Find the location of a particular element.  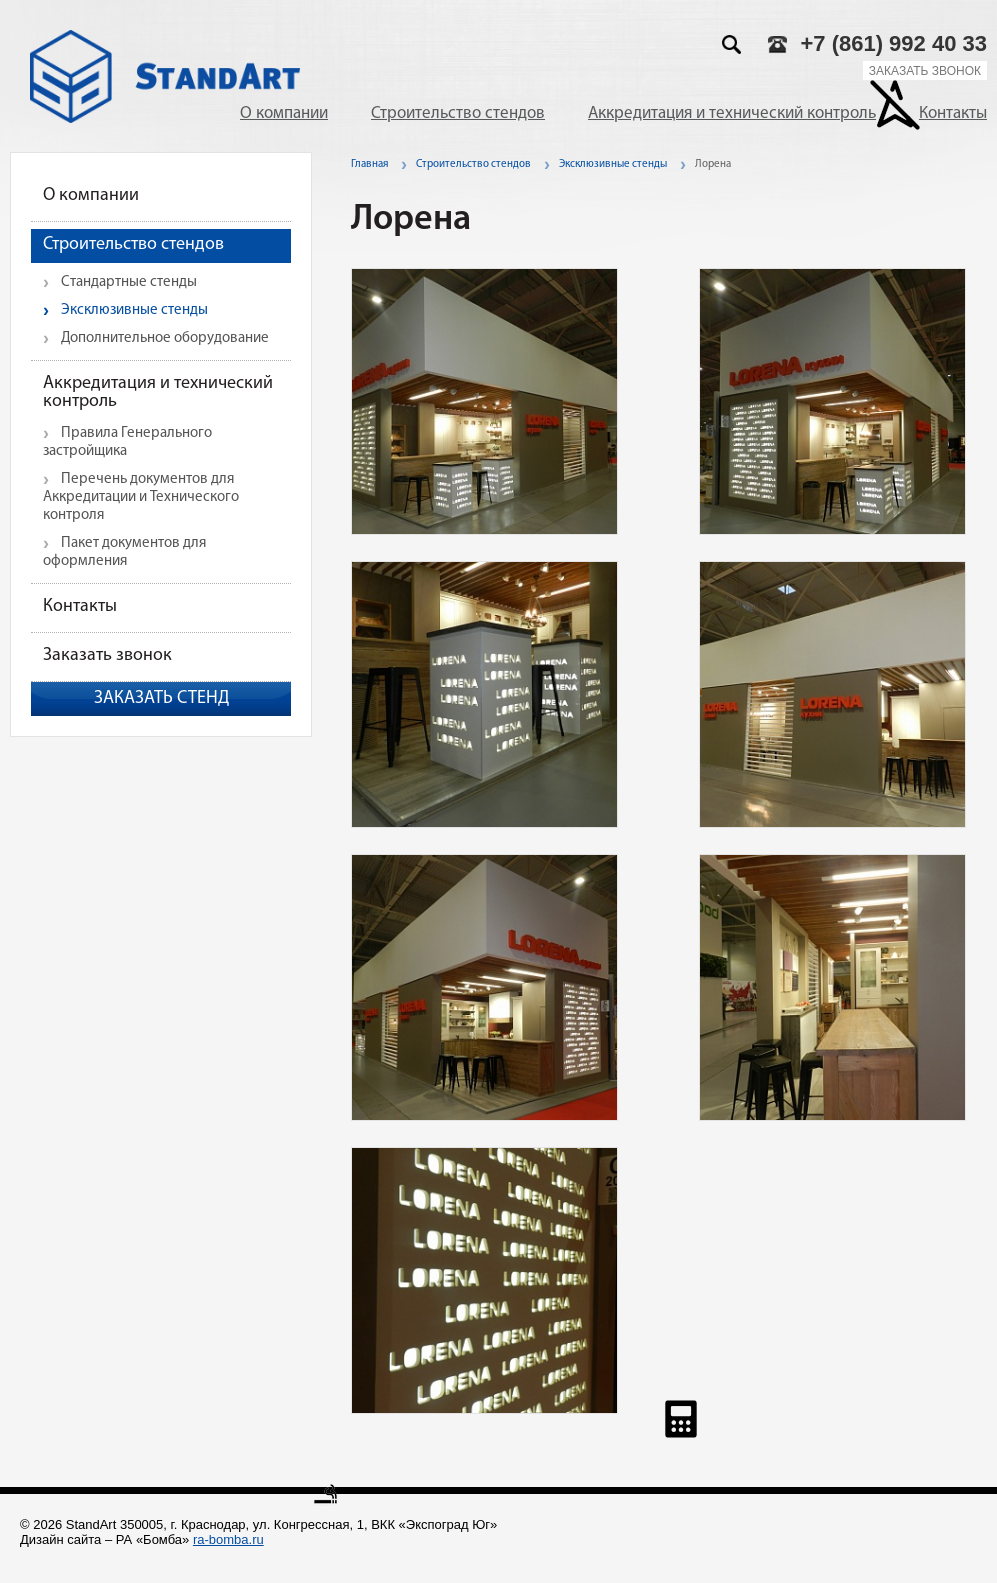

indicates a designated smoking area is located at coordinates (325, 1495).